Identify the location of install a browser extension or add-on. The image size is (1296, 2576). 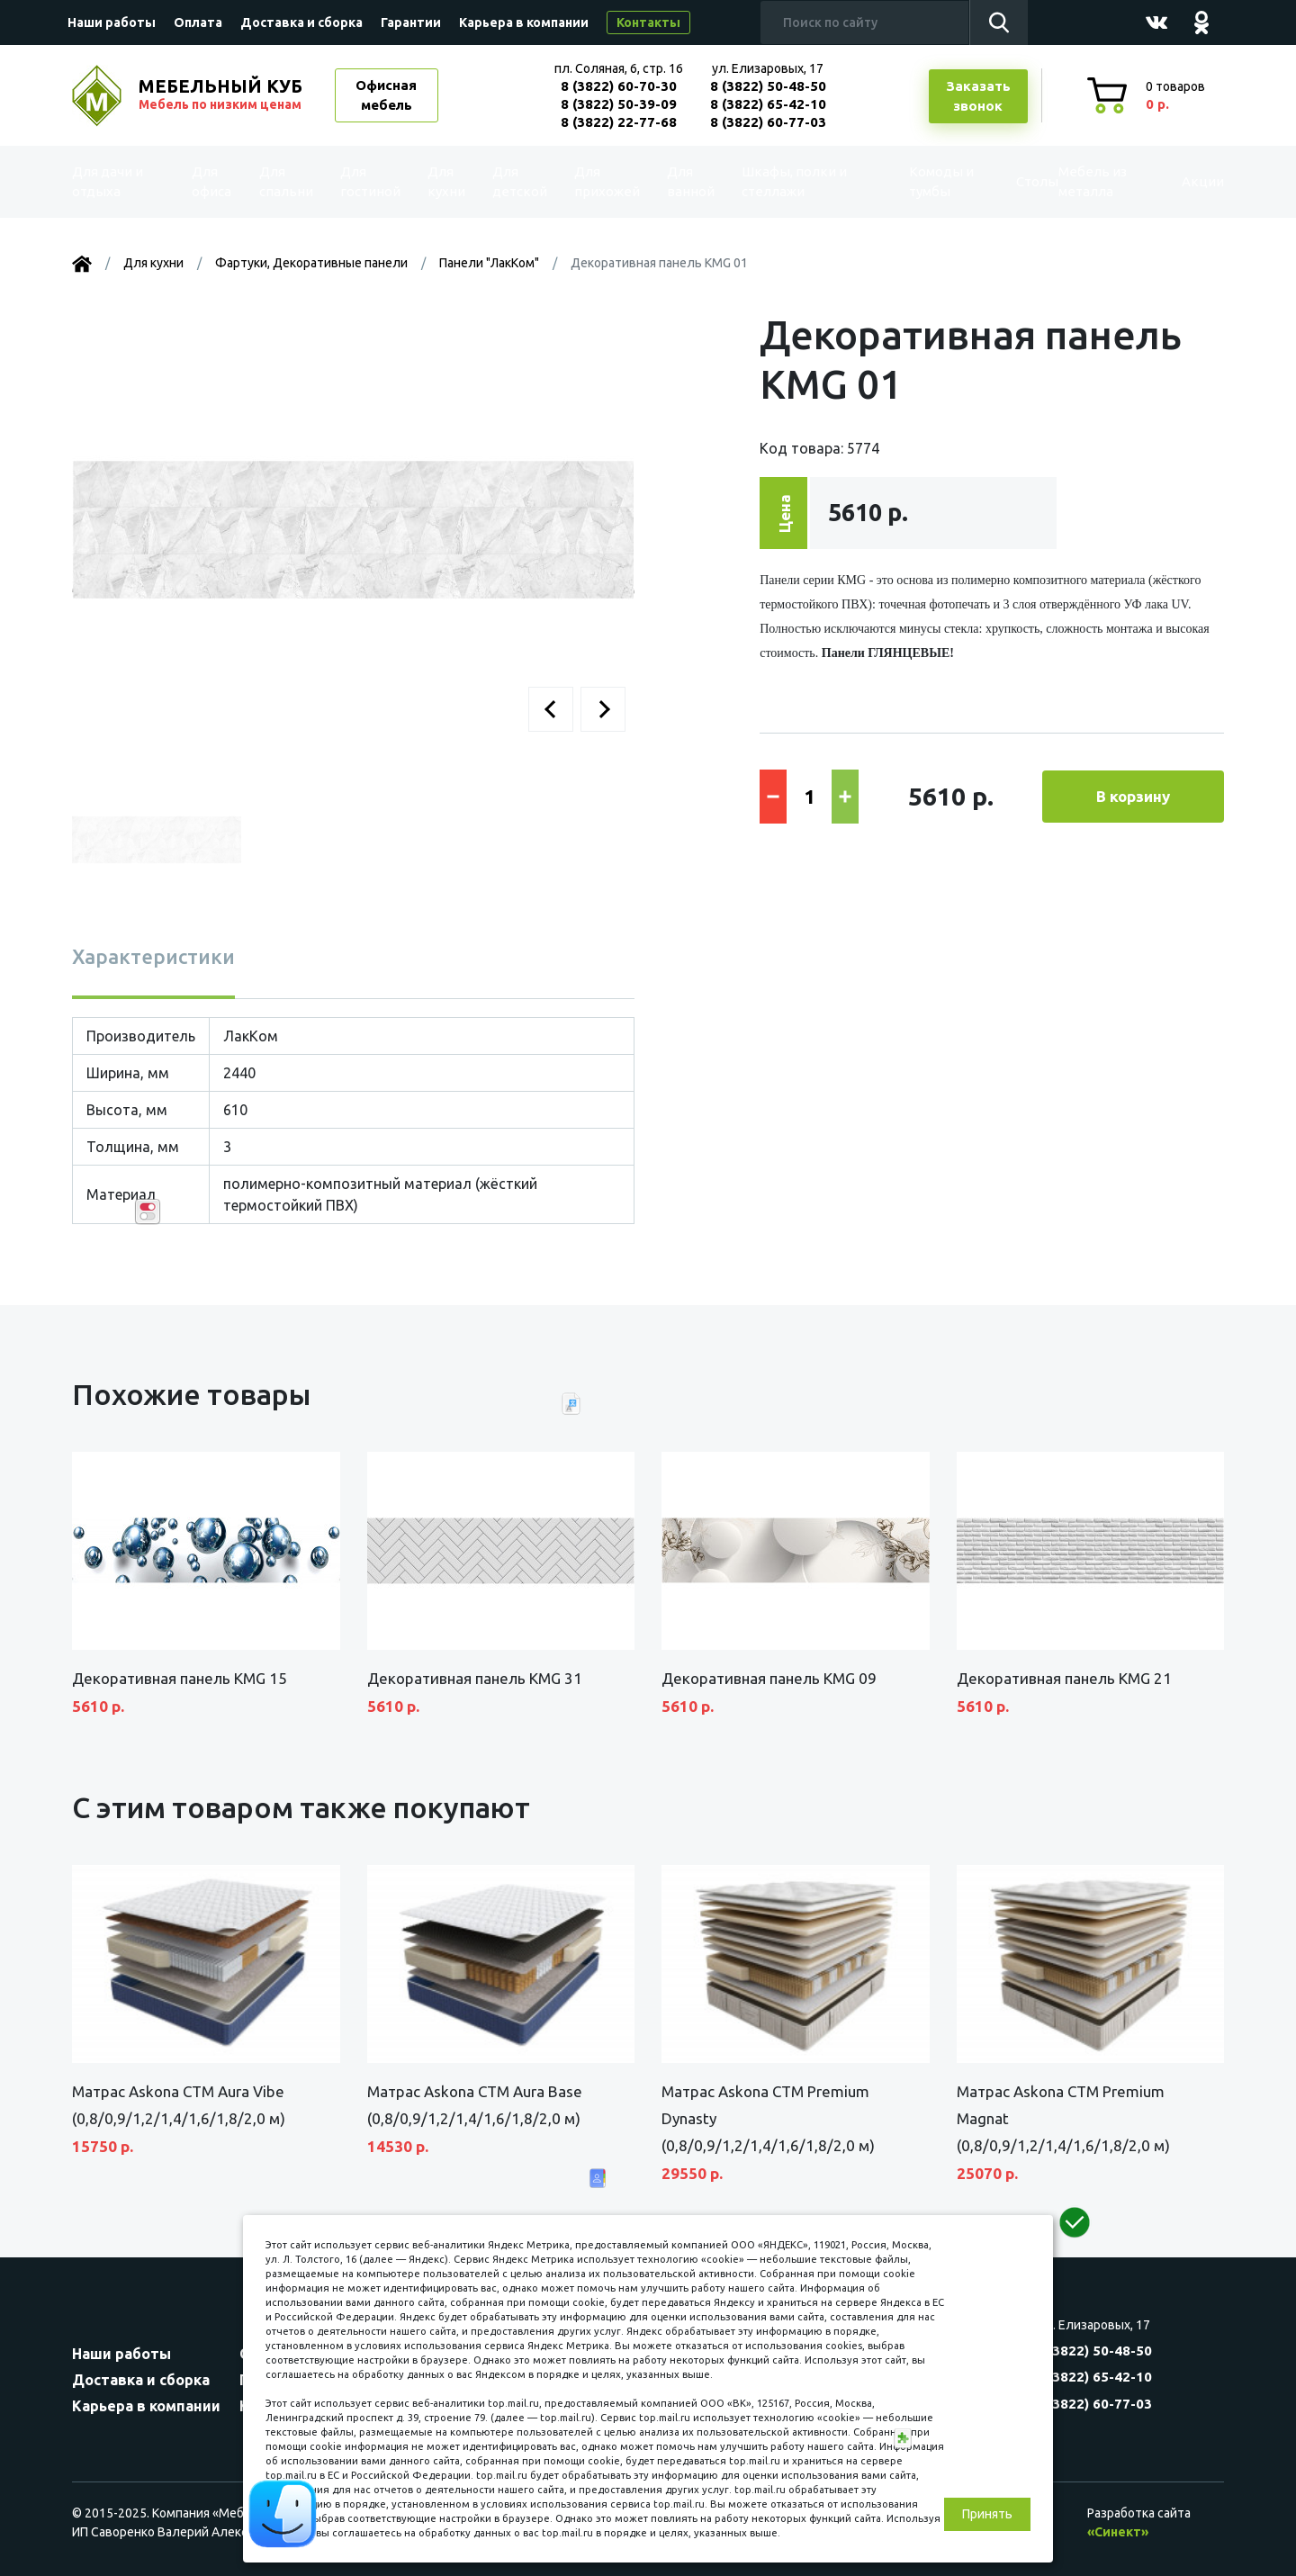
(903, 2438).